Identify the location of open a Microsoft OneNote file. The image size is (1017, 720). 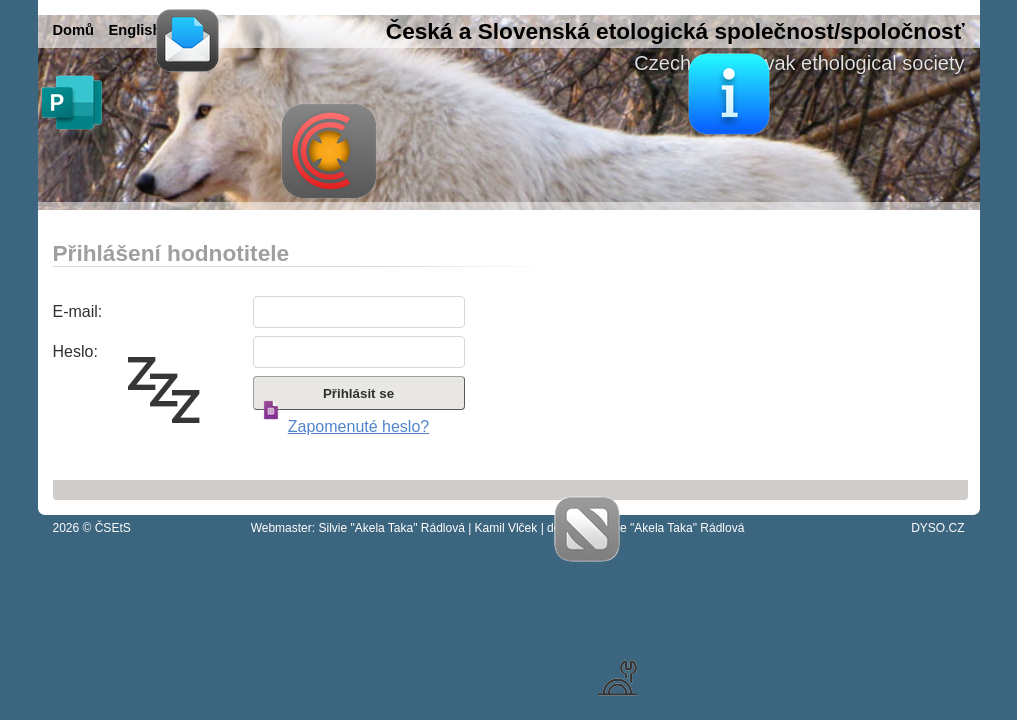
(271, 410).